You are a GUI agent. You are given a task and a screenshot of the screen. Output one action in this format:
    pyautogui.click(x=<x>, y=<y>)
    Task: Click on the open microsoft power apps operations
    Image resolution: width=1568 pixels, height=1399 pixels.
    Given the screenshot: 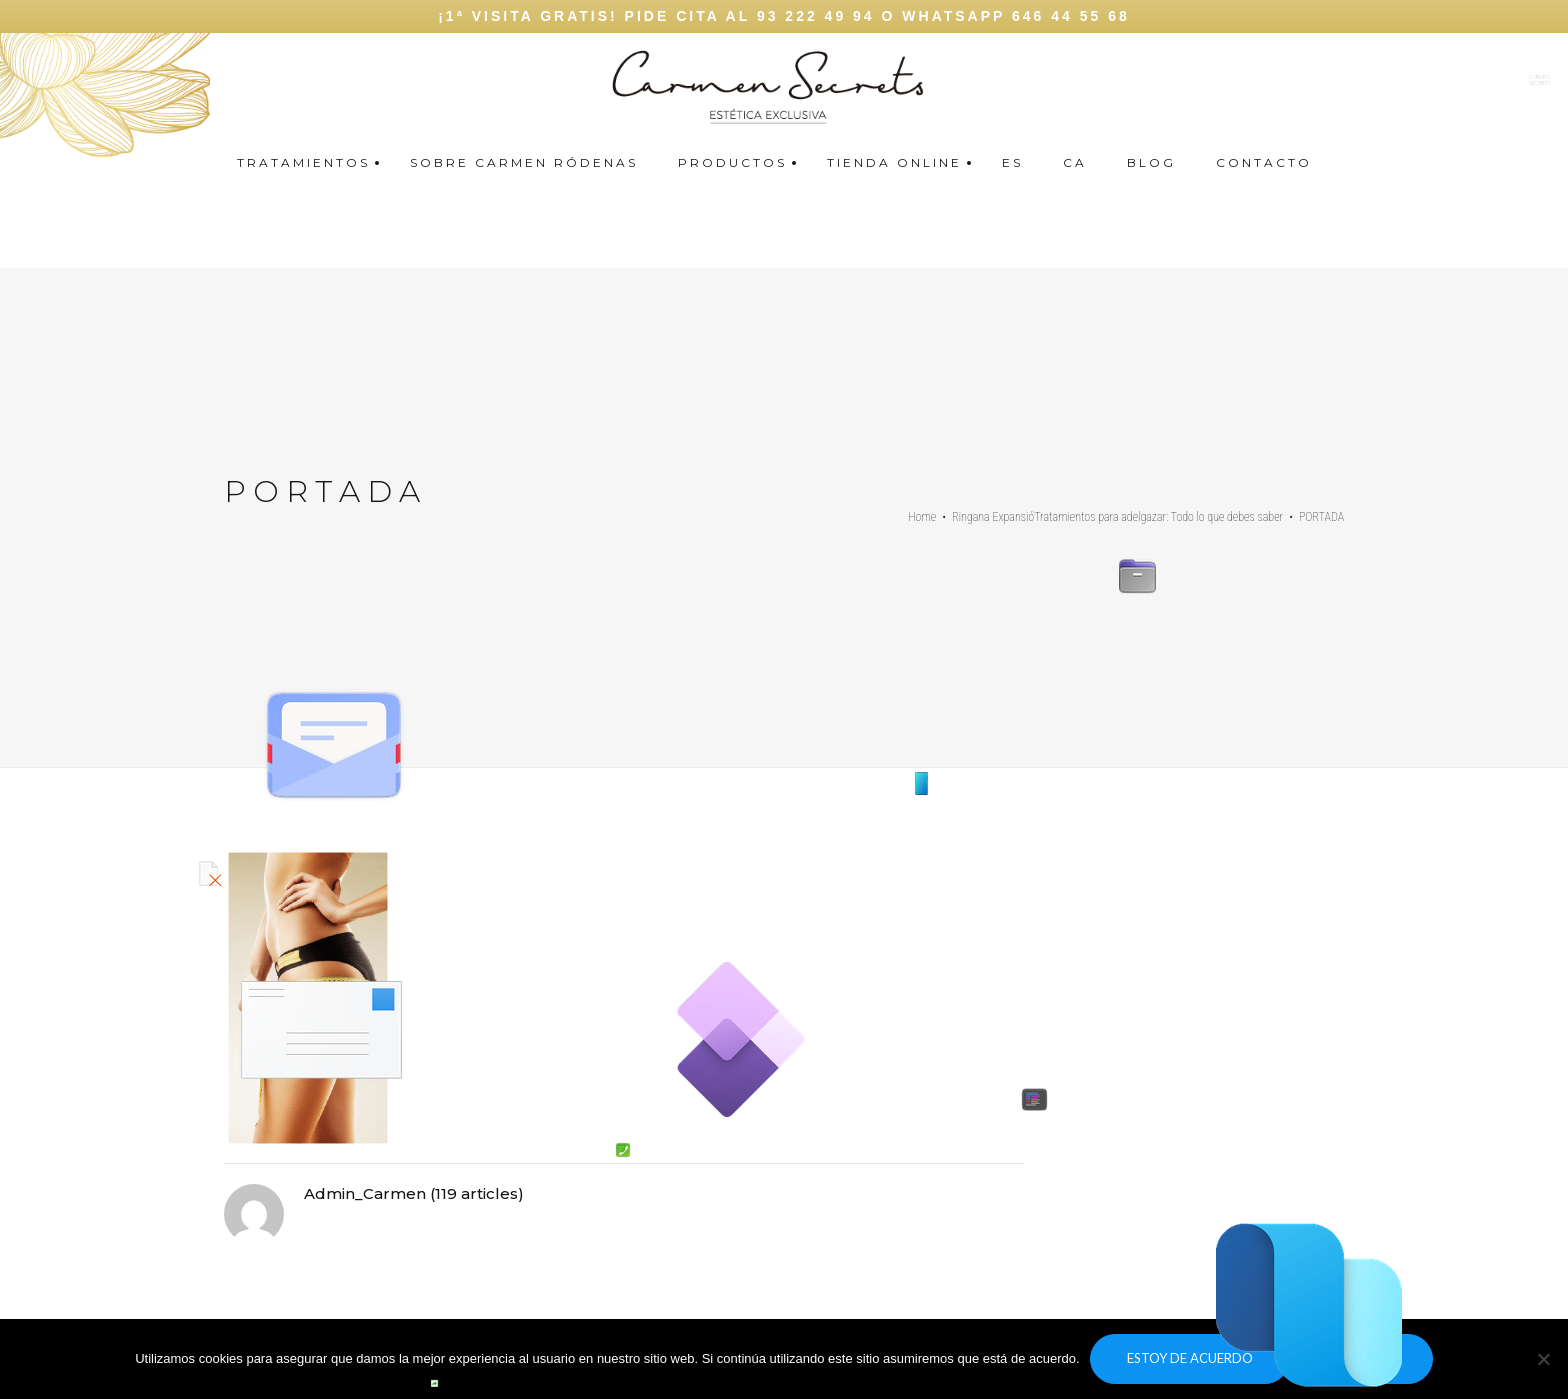 What is the action you would take?
    pyautogui.click(x=737, y=1039)
    